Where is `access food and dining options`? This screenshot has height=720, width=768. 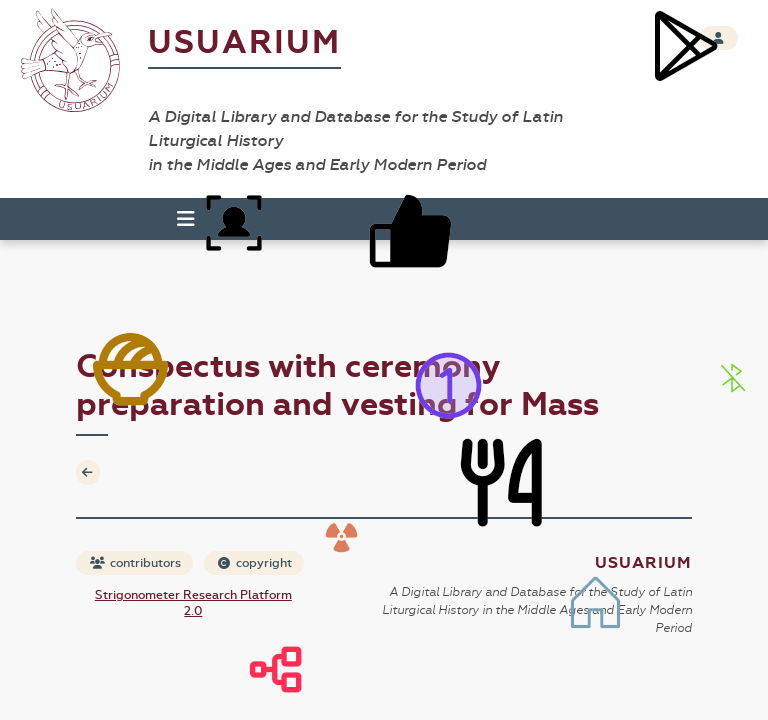
access food and dining options is located at coordinates (503, 481).